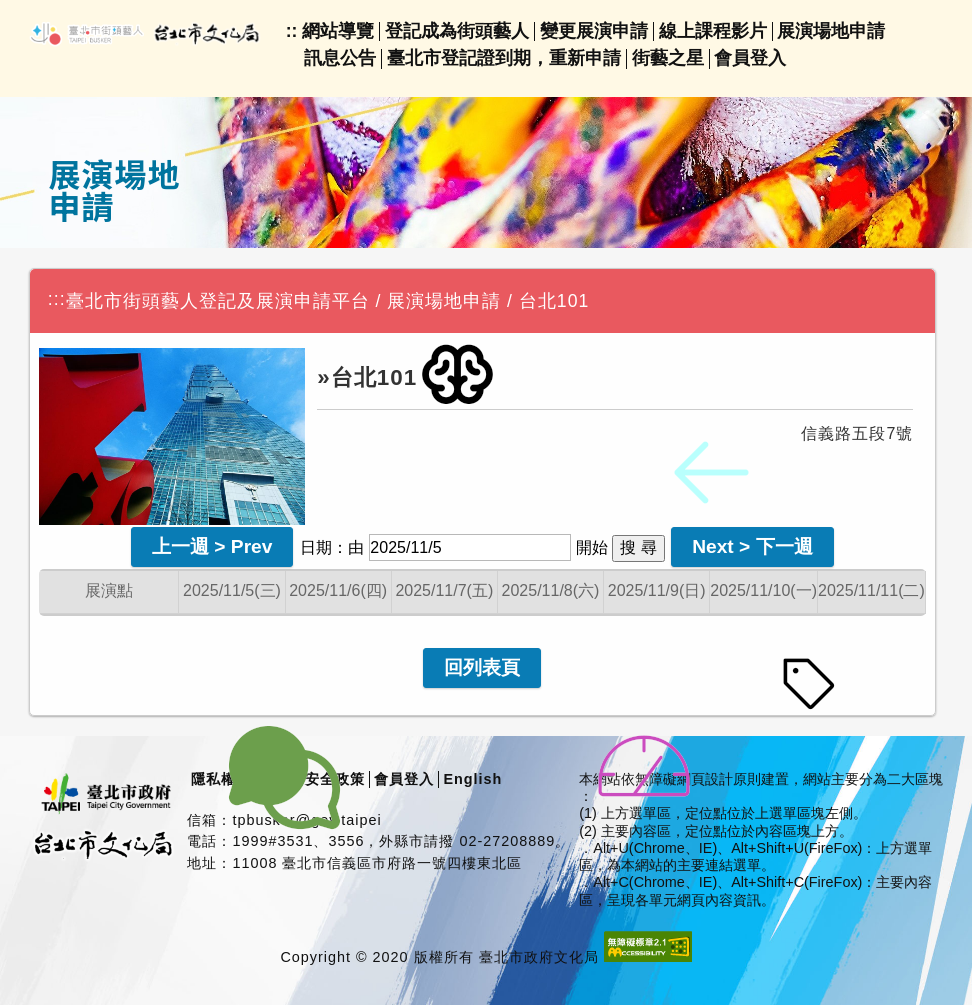 This screenshot has height=1005, width=972. Describe the element at coordinates (806, 681) in the screenshot. I see `add or manage tags for organization` at that location.